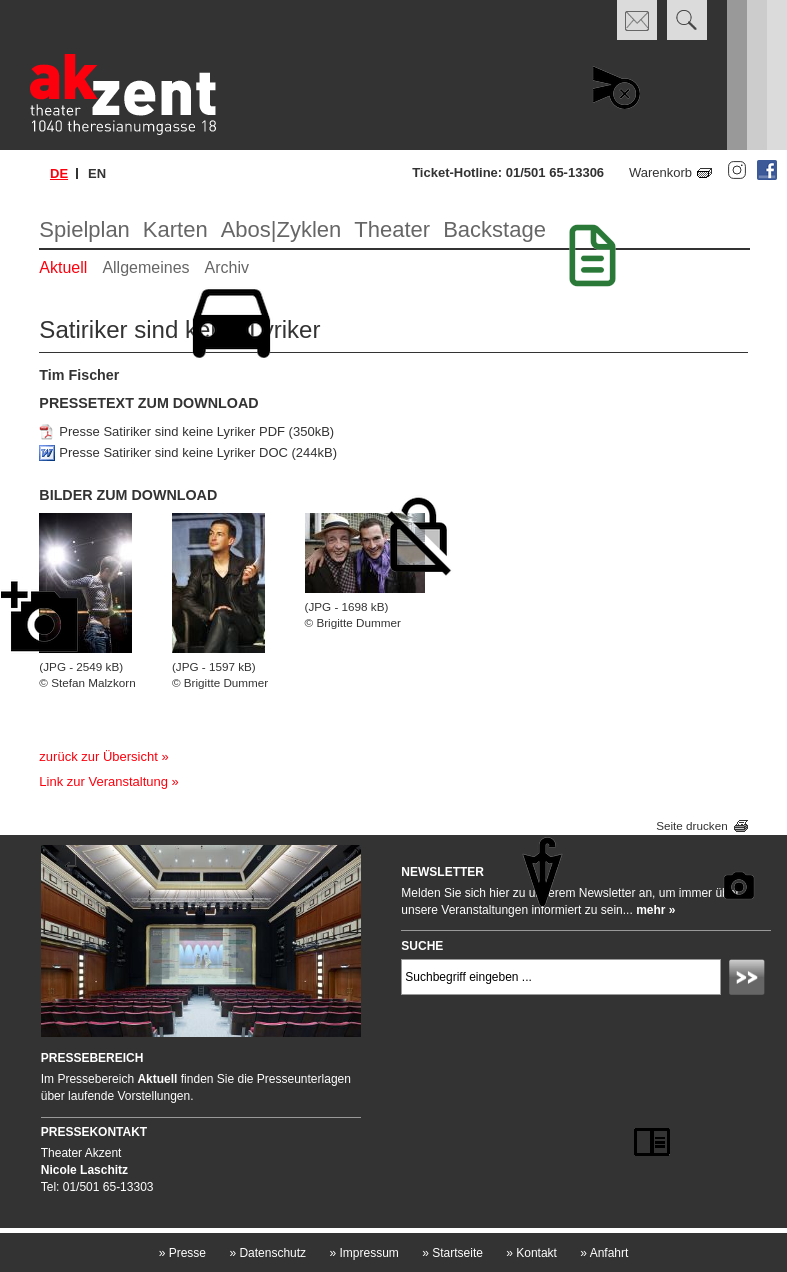 The width and height of the screenshot is (787, 1272). I want to click on switch to reader mode for distraction-free reading, so click(652, 1141).